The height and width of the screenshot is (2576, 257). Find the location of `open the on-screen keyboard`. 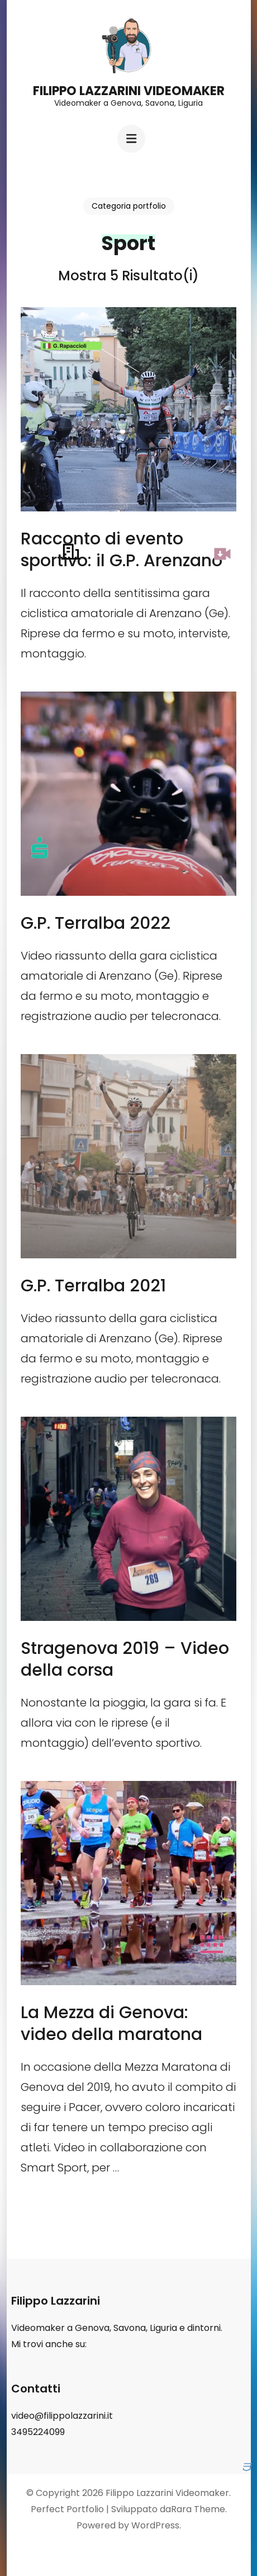

open the on-screen keyboard is located at coordinates (212, 1944).